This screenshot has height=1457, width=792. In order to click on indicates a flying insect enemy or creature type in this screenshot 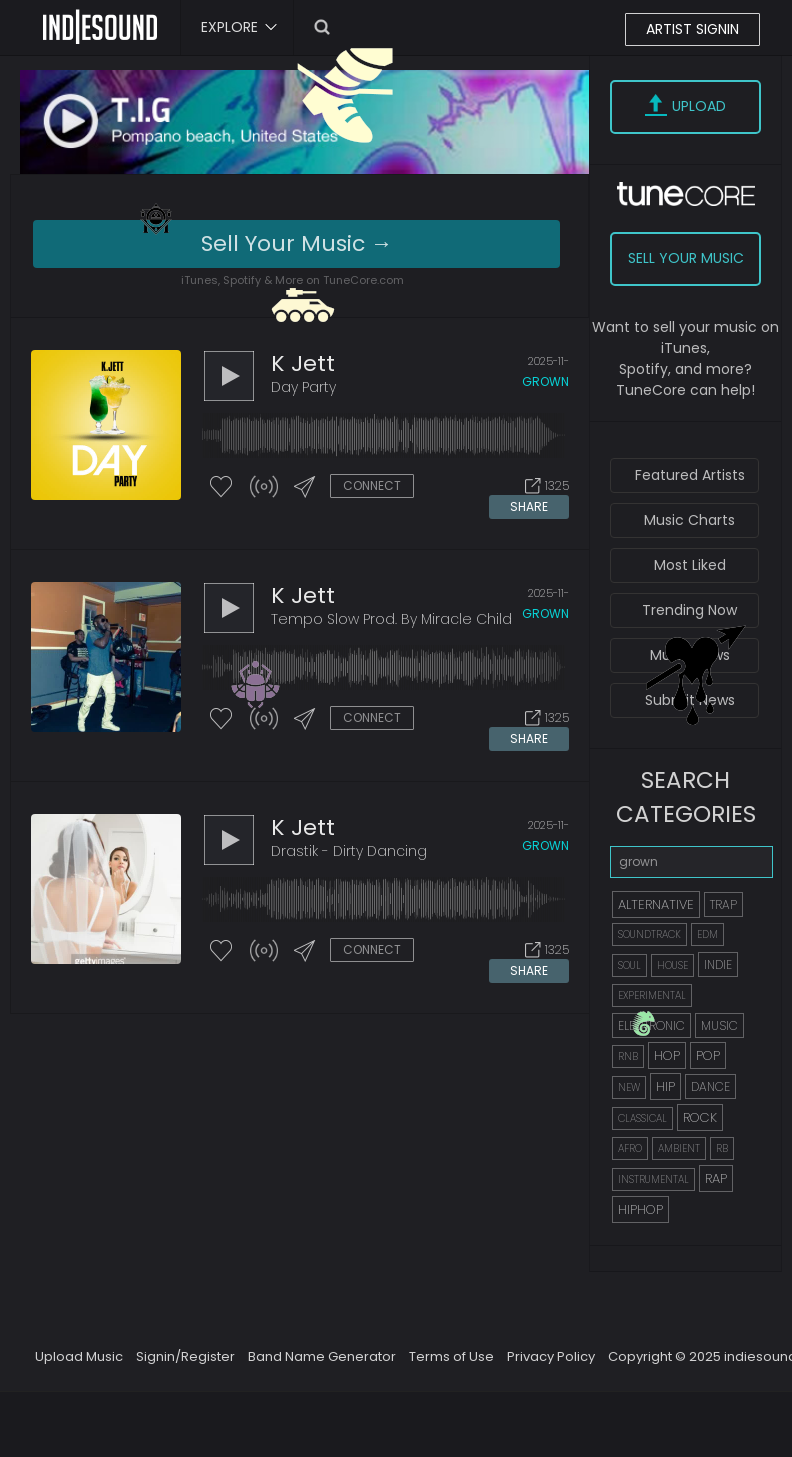, I will do `click(255, 684)`.